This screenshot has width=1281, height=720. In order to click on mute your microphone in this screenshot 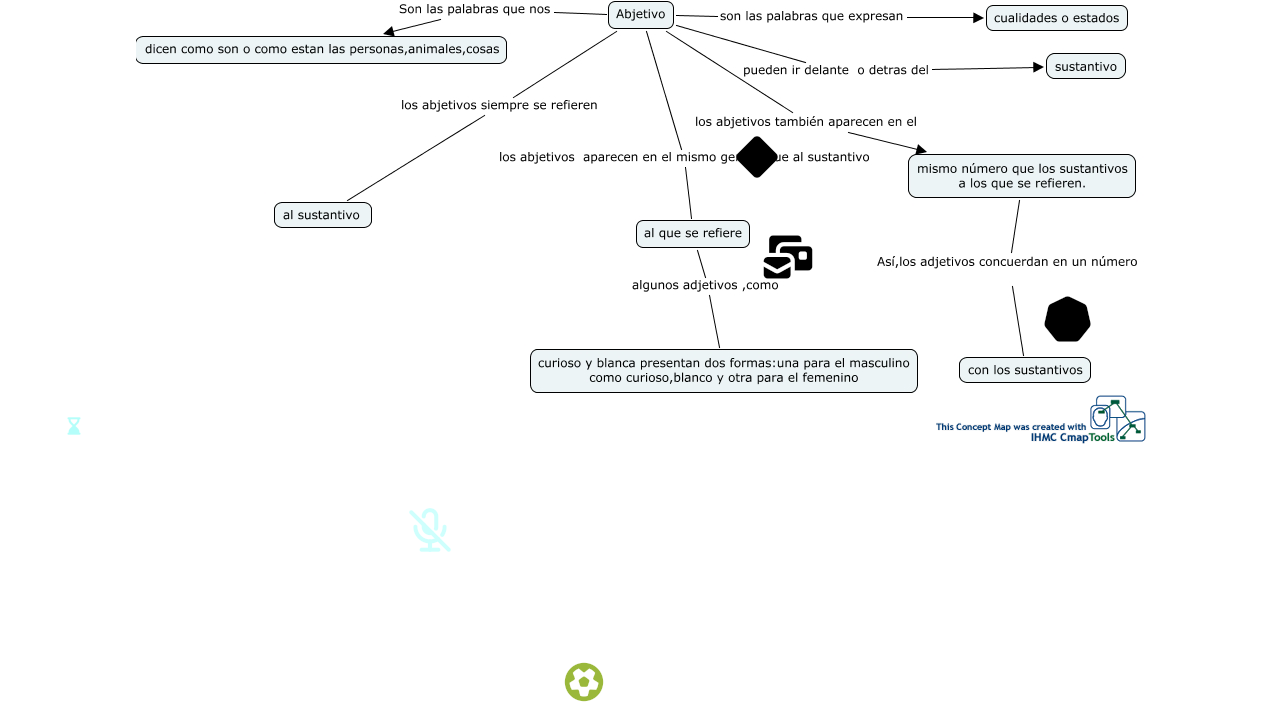, I will do `click(430, 531)`.